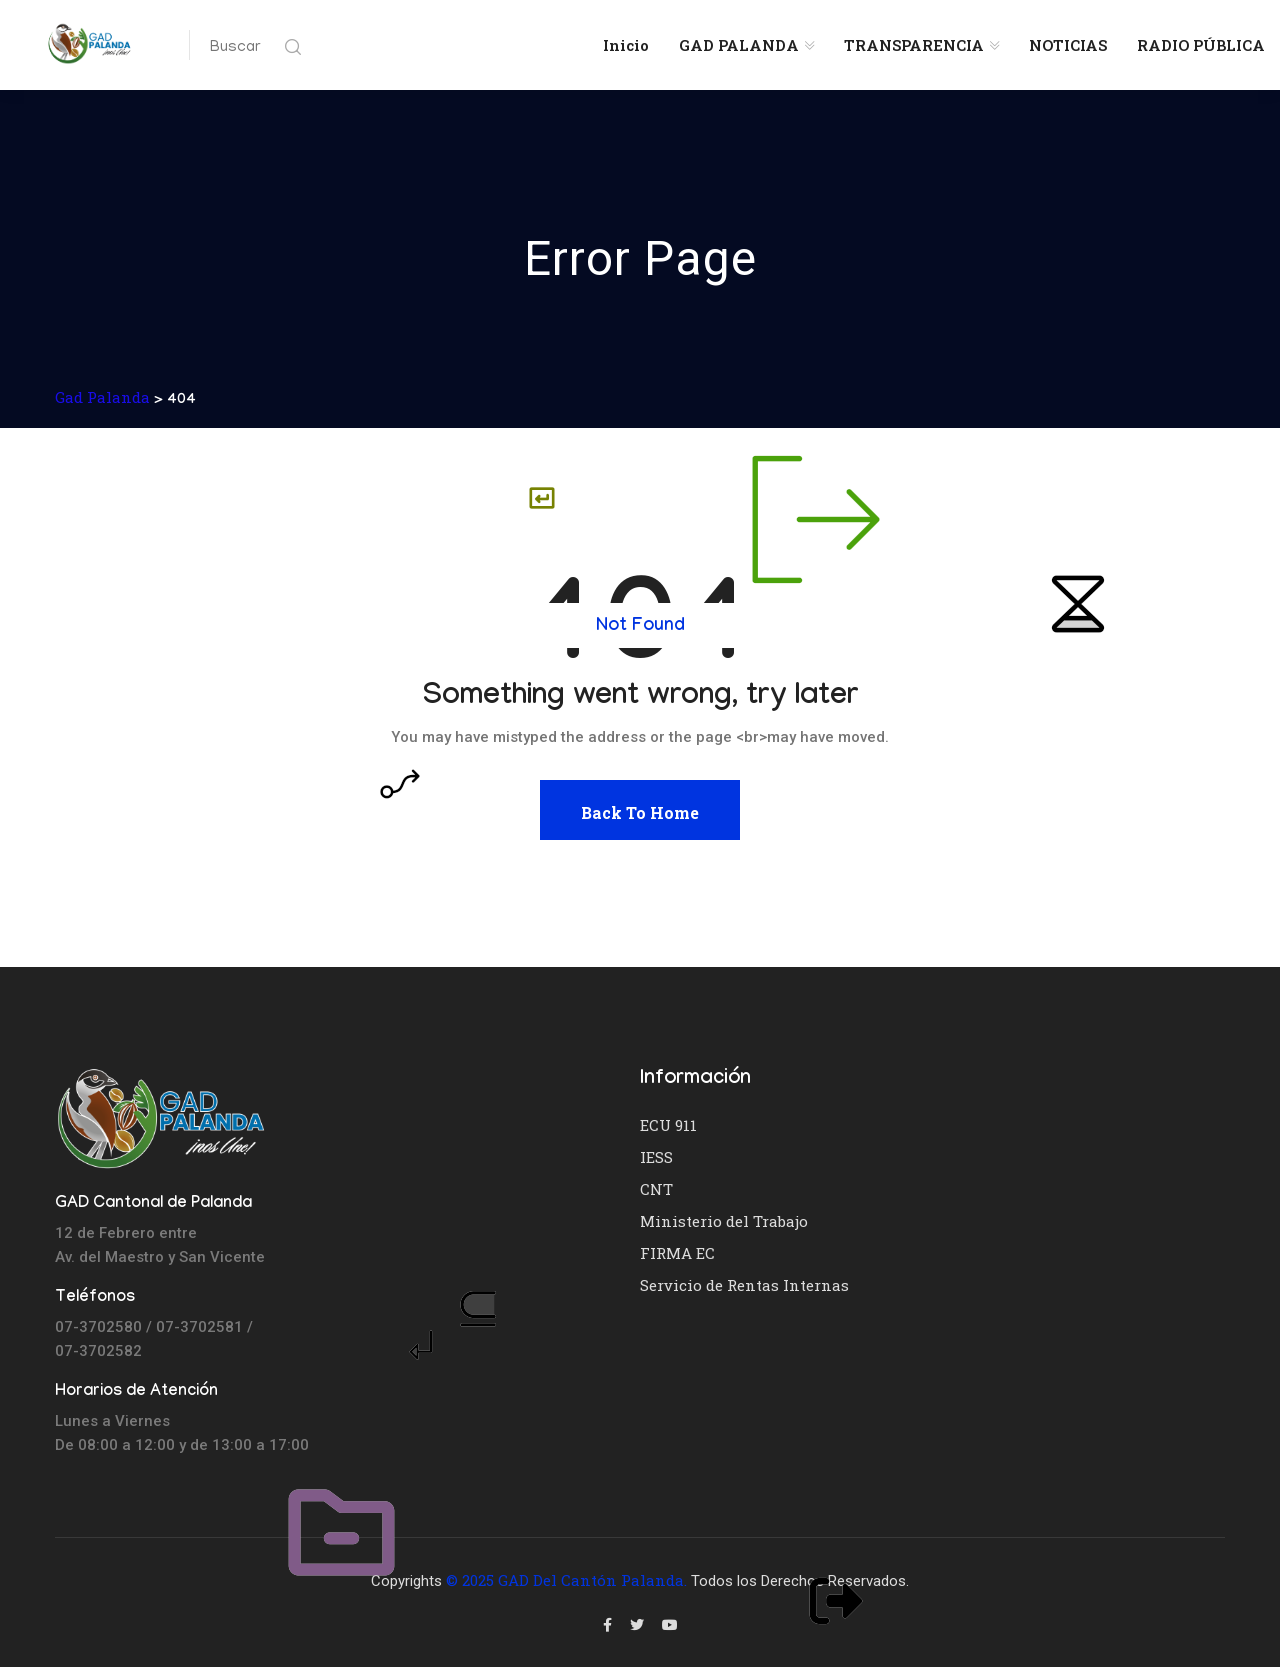 The height and width of the screenshot is (1667, 1280). I want to click on remove a folder, so click(341, 1530).